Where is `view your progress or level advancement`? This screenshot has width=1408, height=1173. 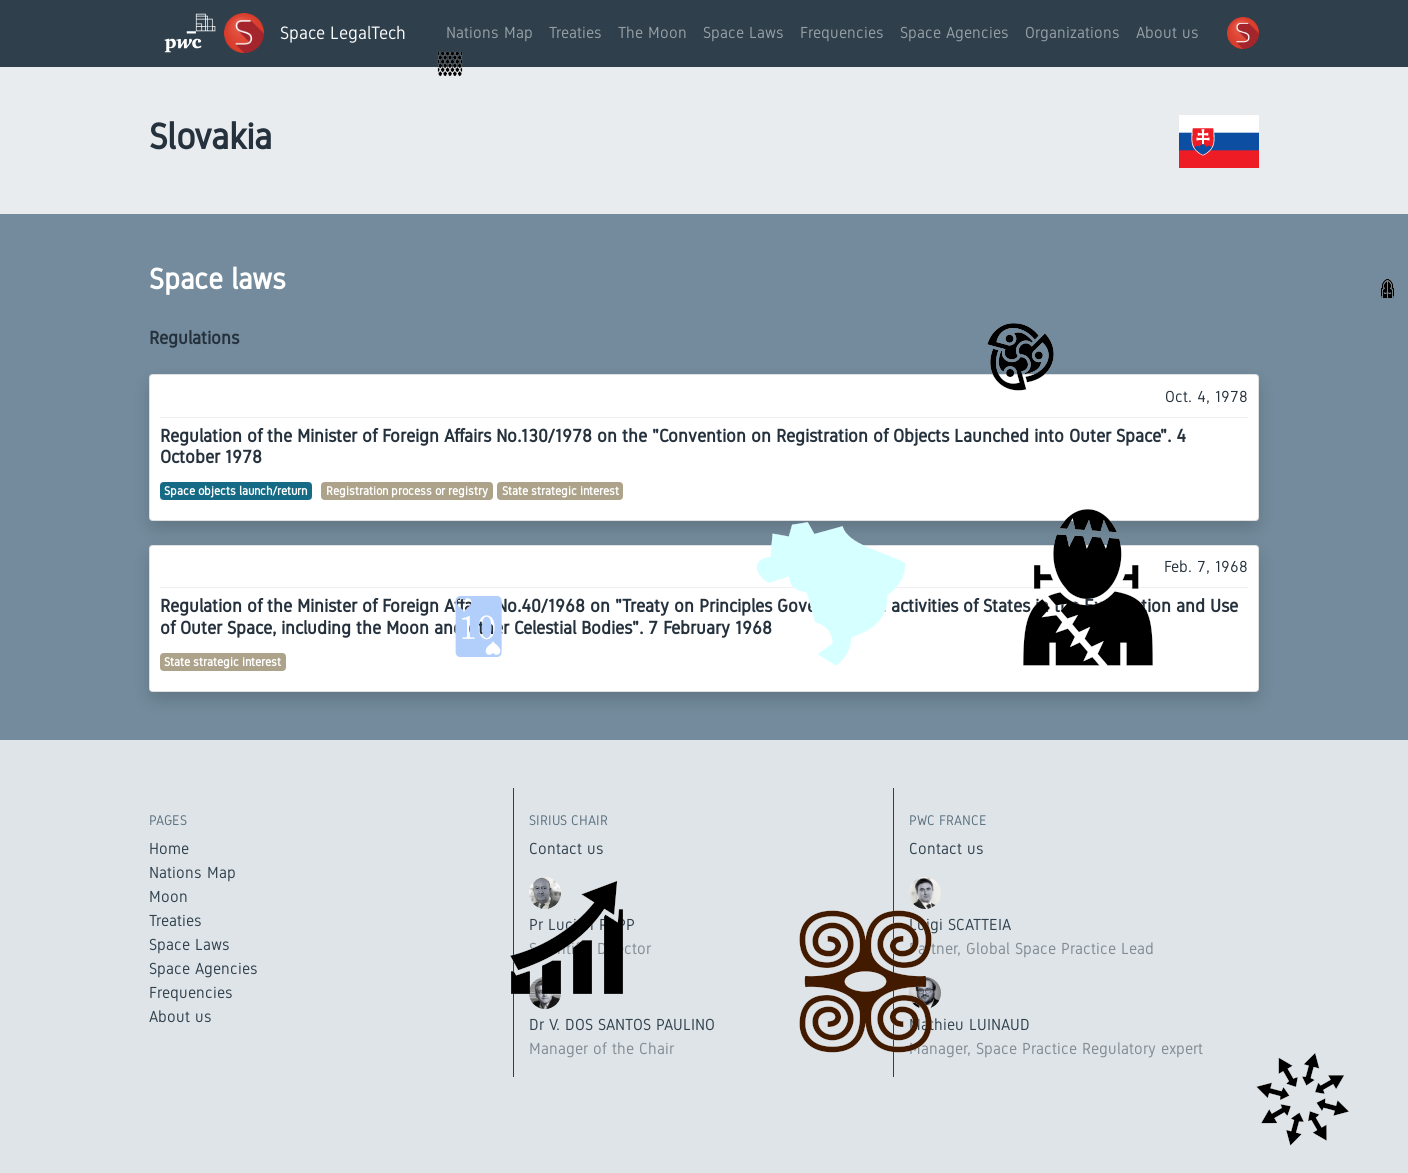
view your progress or level advancement is located at coordinates (567, 938).